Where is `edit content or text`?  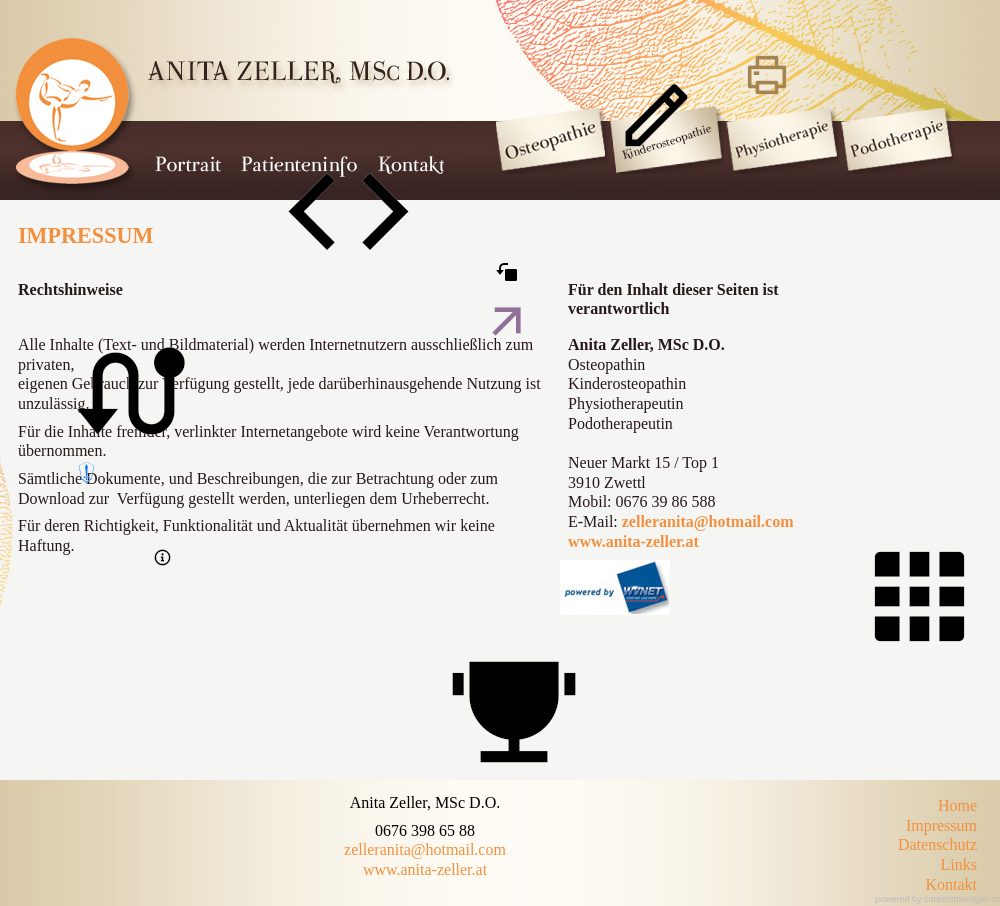 edit content or text is located at coordinates (656, 115).